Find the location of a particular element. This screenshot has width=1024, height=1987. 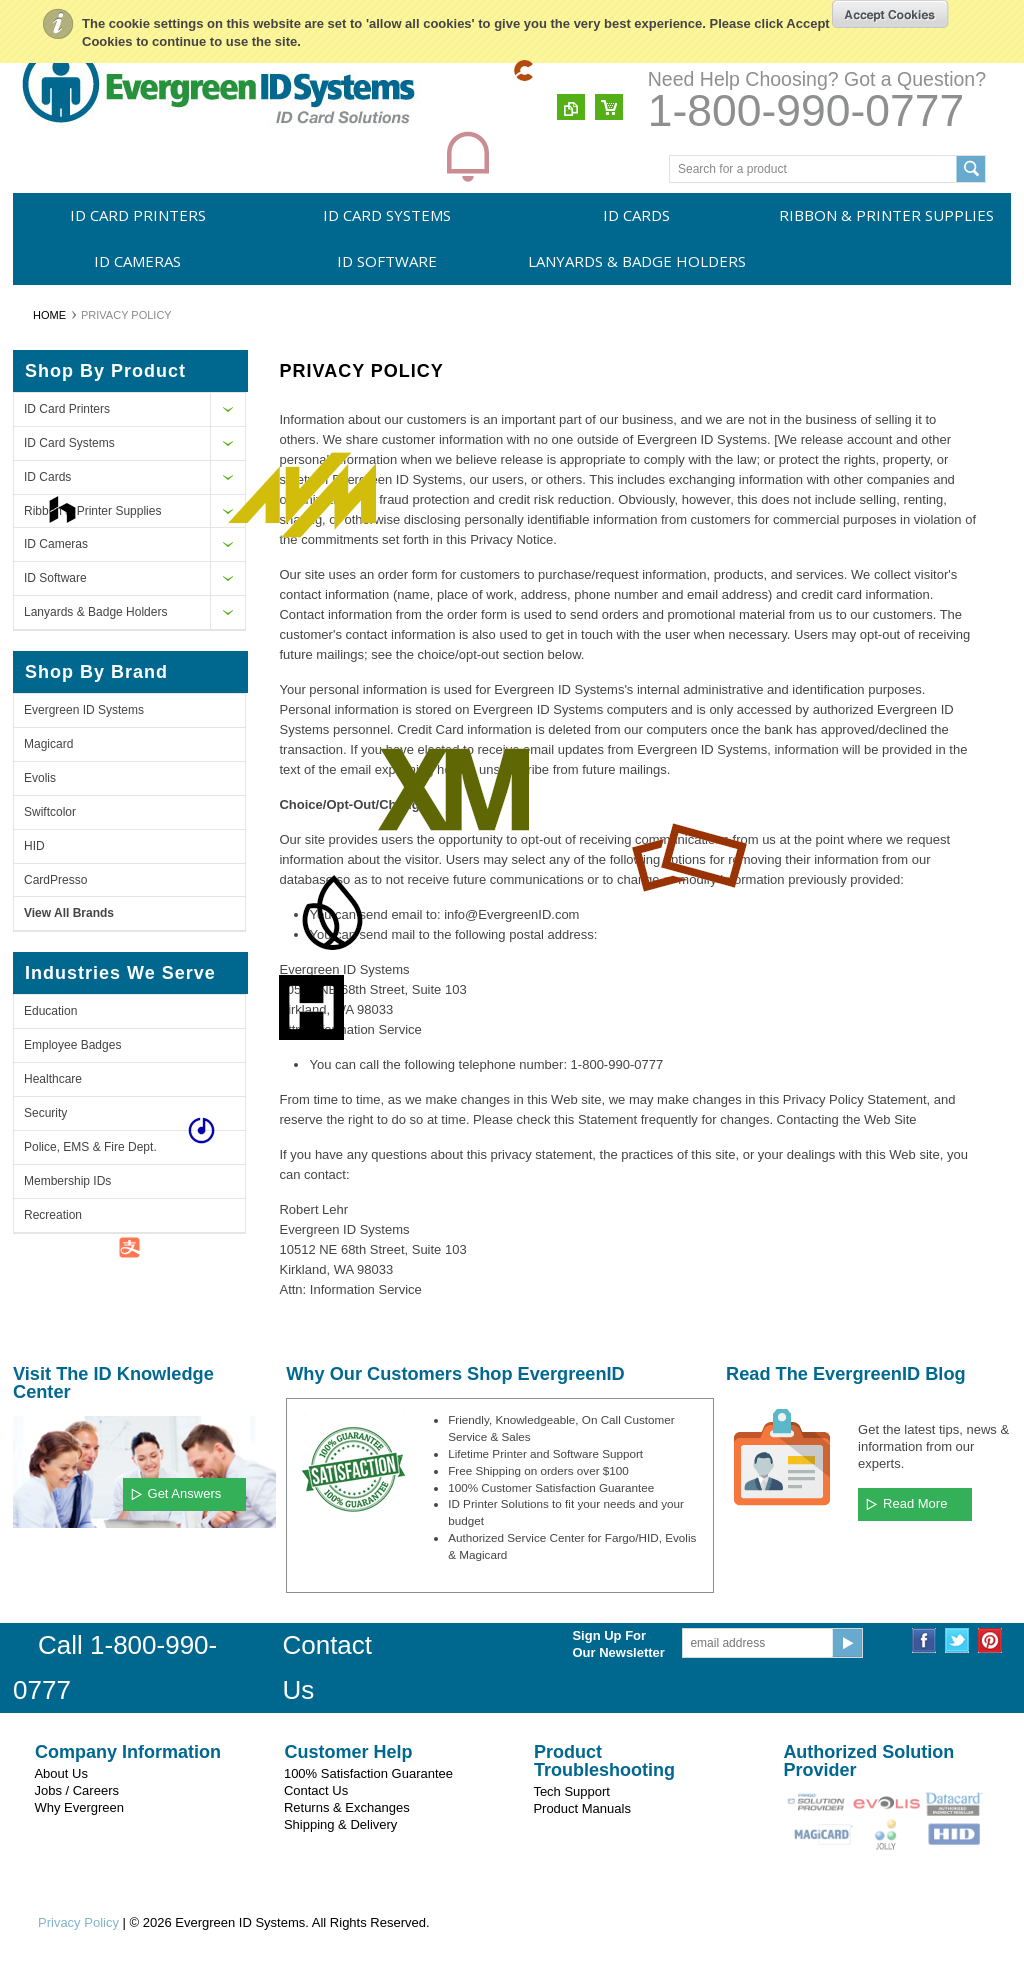

pay with Alipay is located at coordinates (129, 1247).